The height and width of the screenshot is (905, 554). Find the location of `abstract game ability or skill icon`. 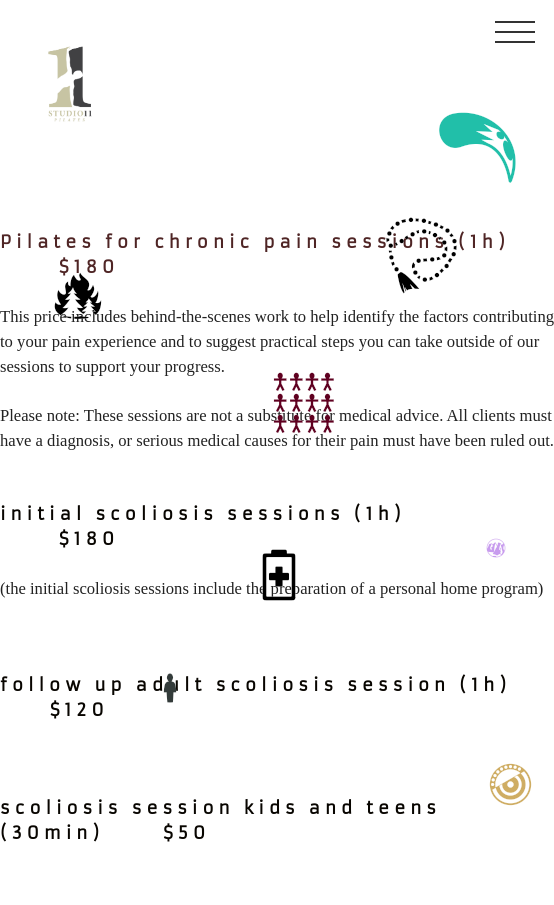

abstract game ability or skill icon is located at coordinates (510, 784).